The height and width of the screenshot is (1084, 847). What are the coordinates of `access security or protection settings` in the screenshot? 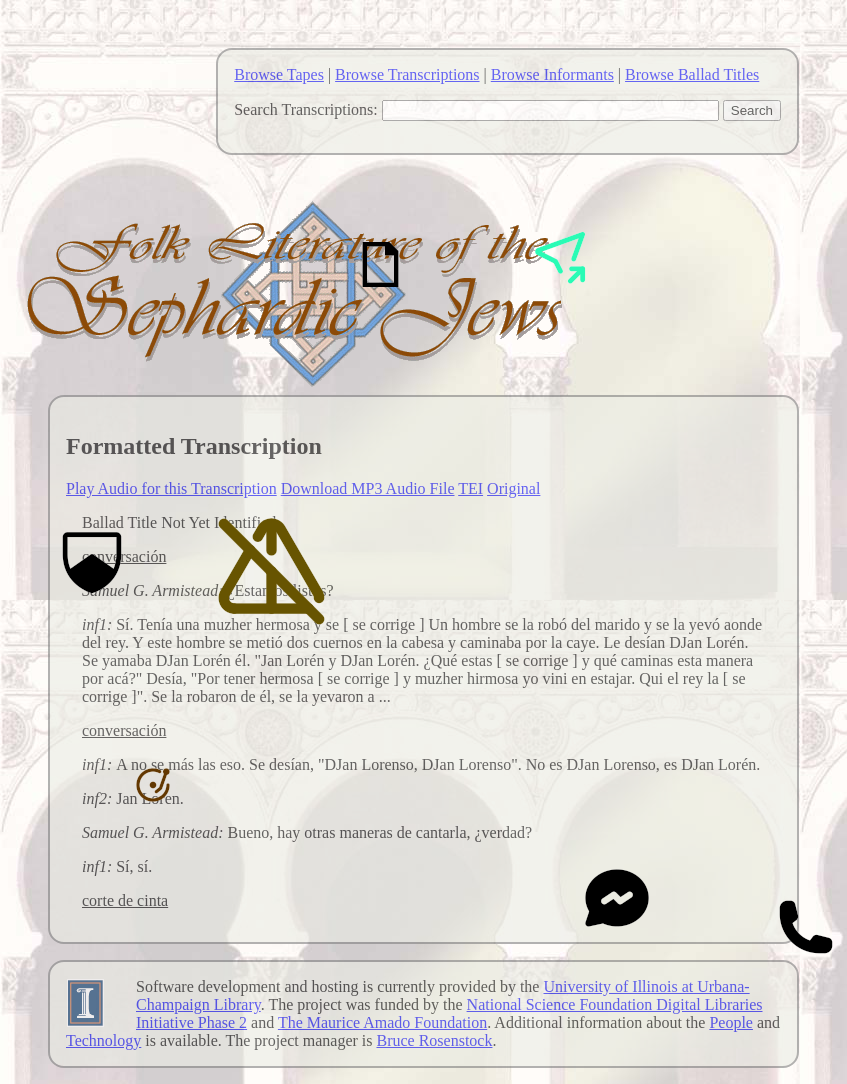 It's located at (92, 559).